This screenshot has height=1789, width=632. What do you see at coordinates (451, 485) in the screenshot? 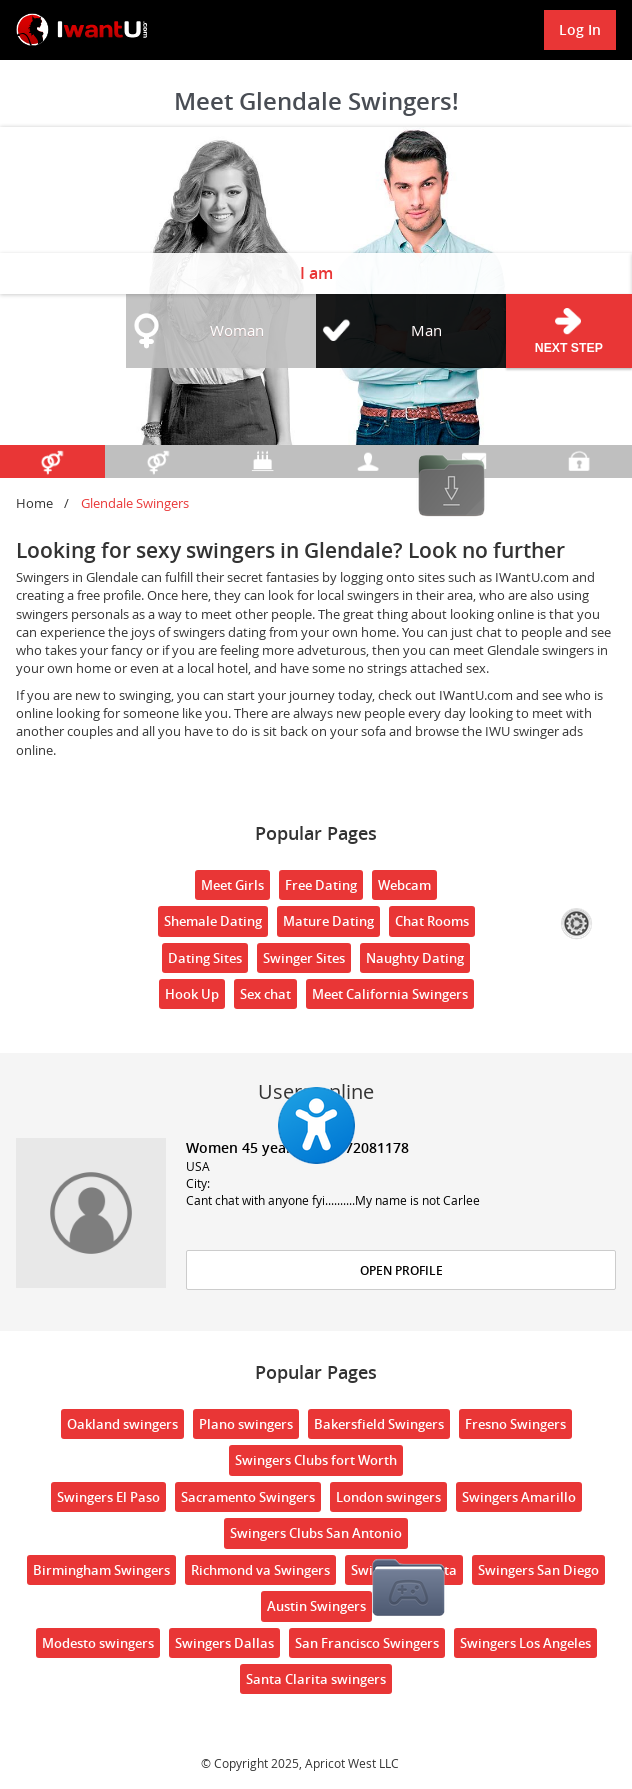
I see `open downloads folder` at bounding box center [451, 485].